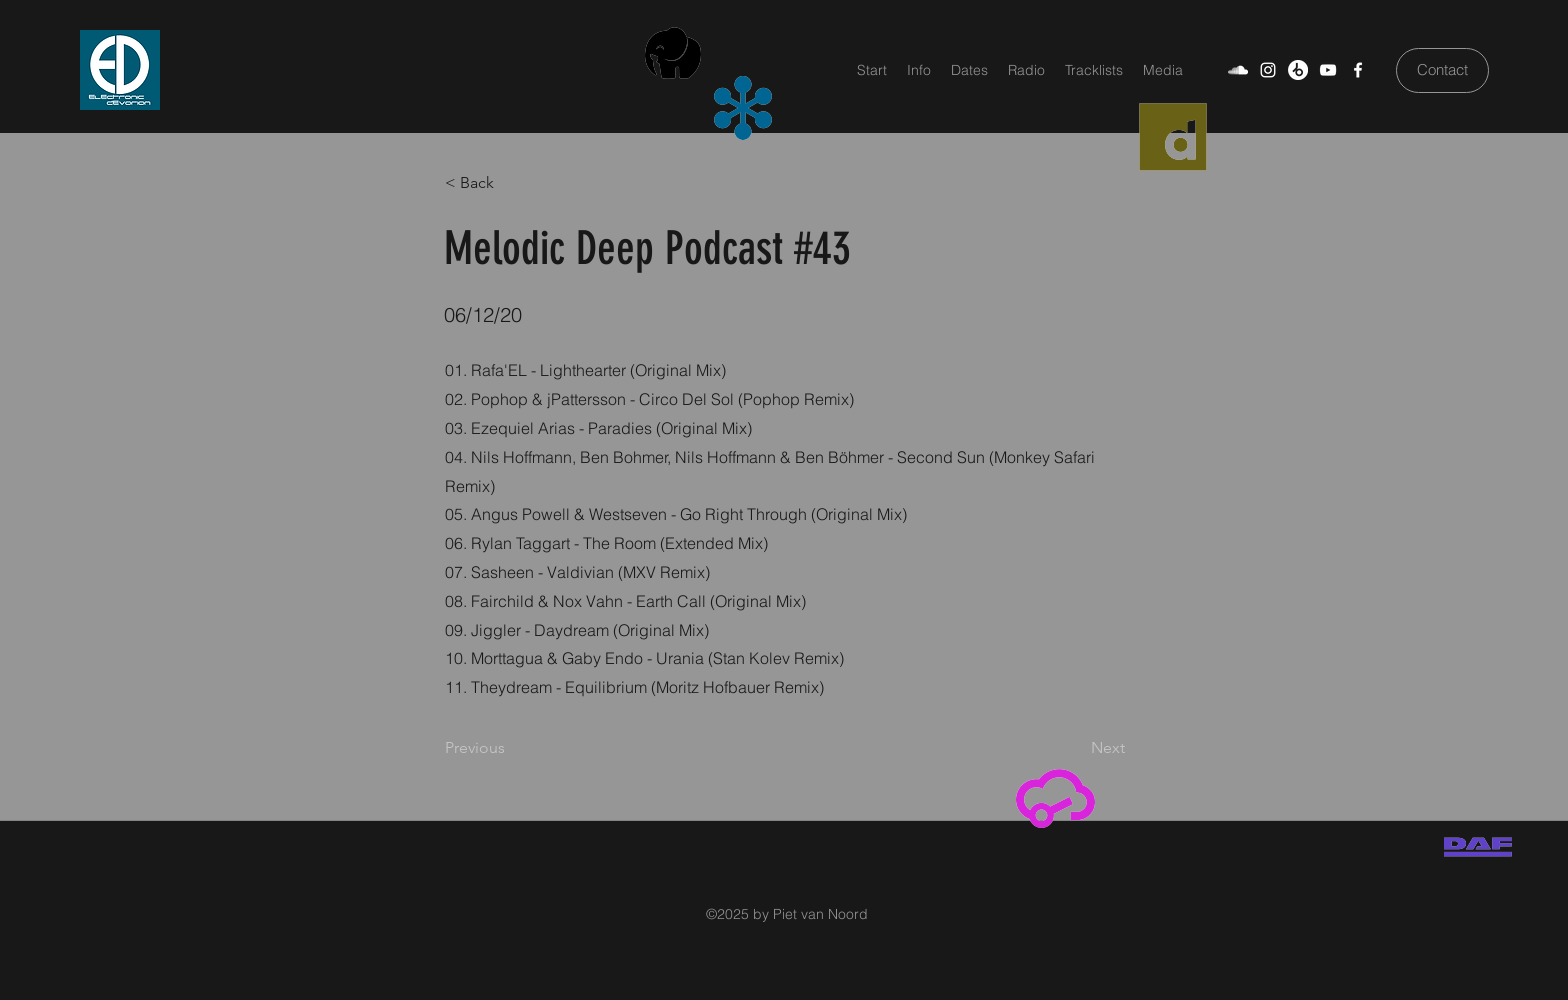 This screenshot has width=1568, height=1000. What do you see at coordinates (1173, 137) in the screenshot?
I see `open the dailymotion app` at bounding box center [1173, 137].